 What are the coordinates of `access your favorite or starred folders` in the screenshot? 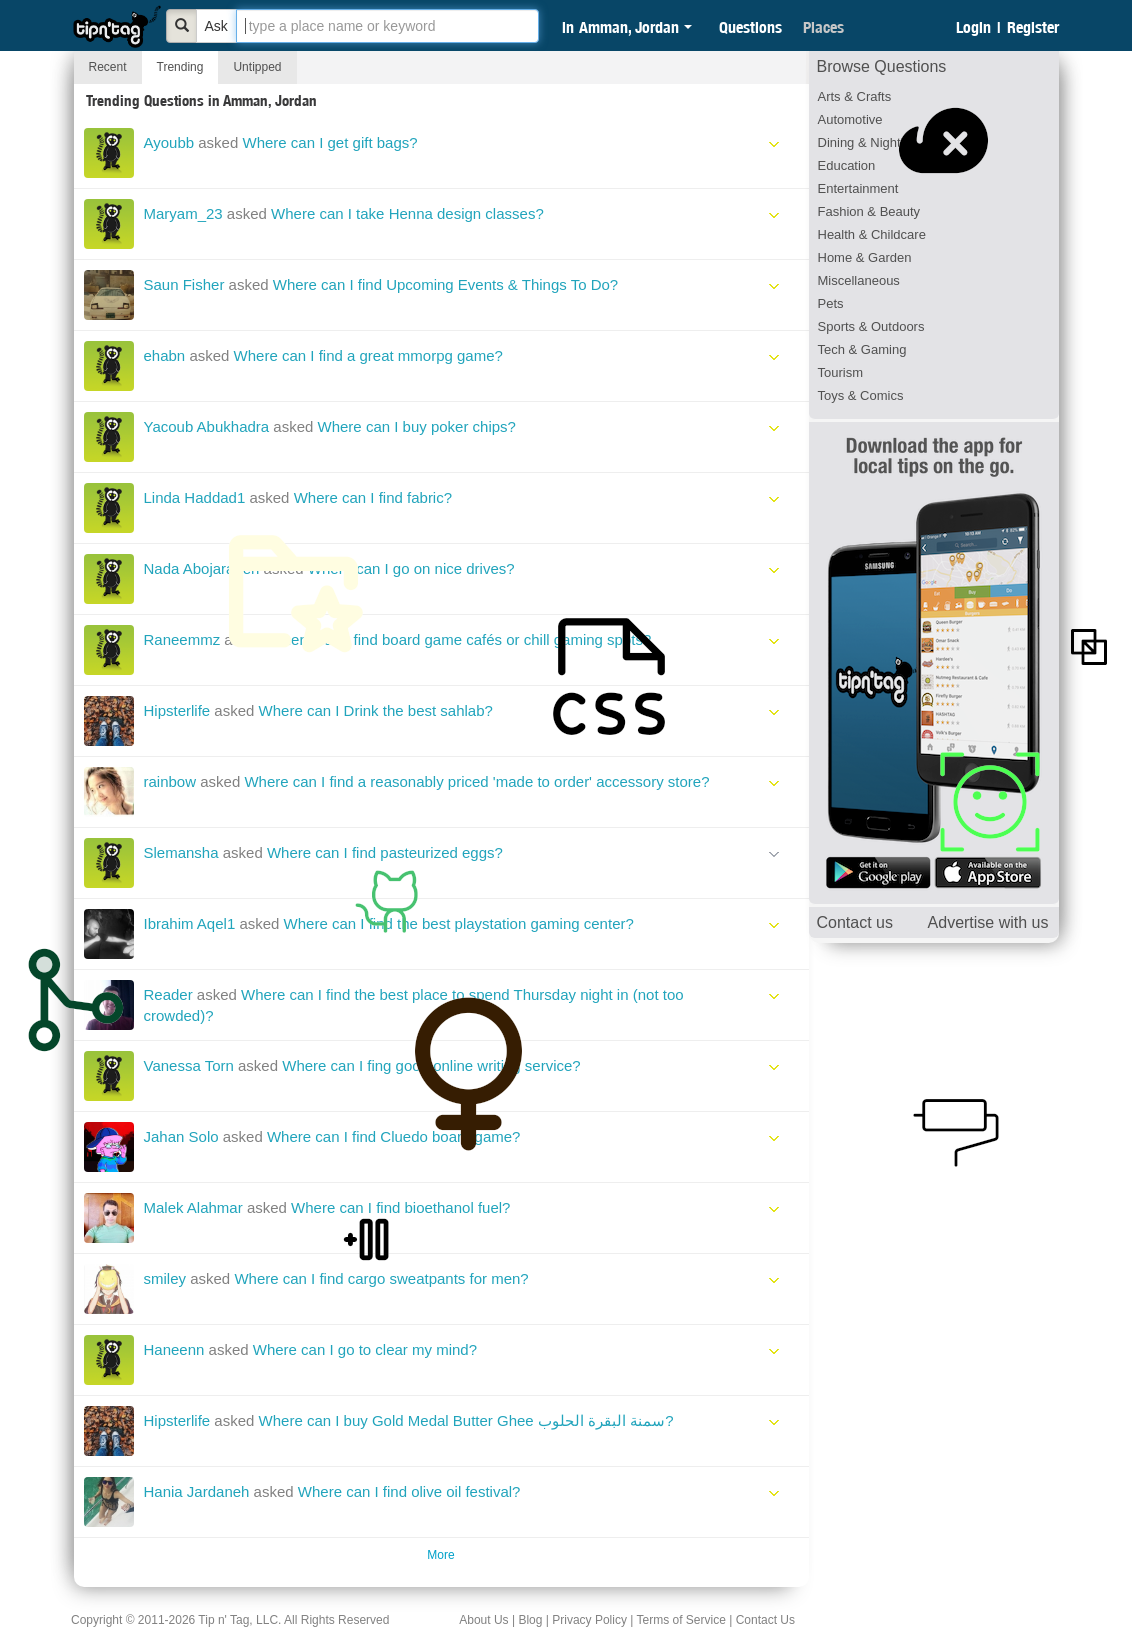 It's located at (293, 592).